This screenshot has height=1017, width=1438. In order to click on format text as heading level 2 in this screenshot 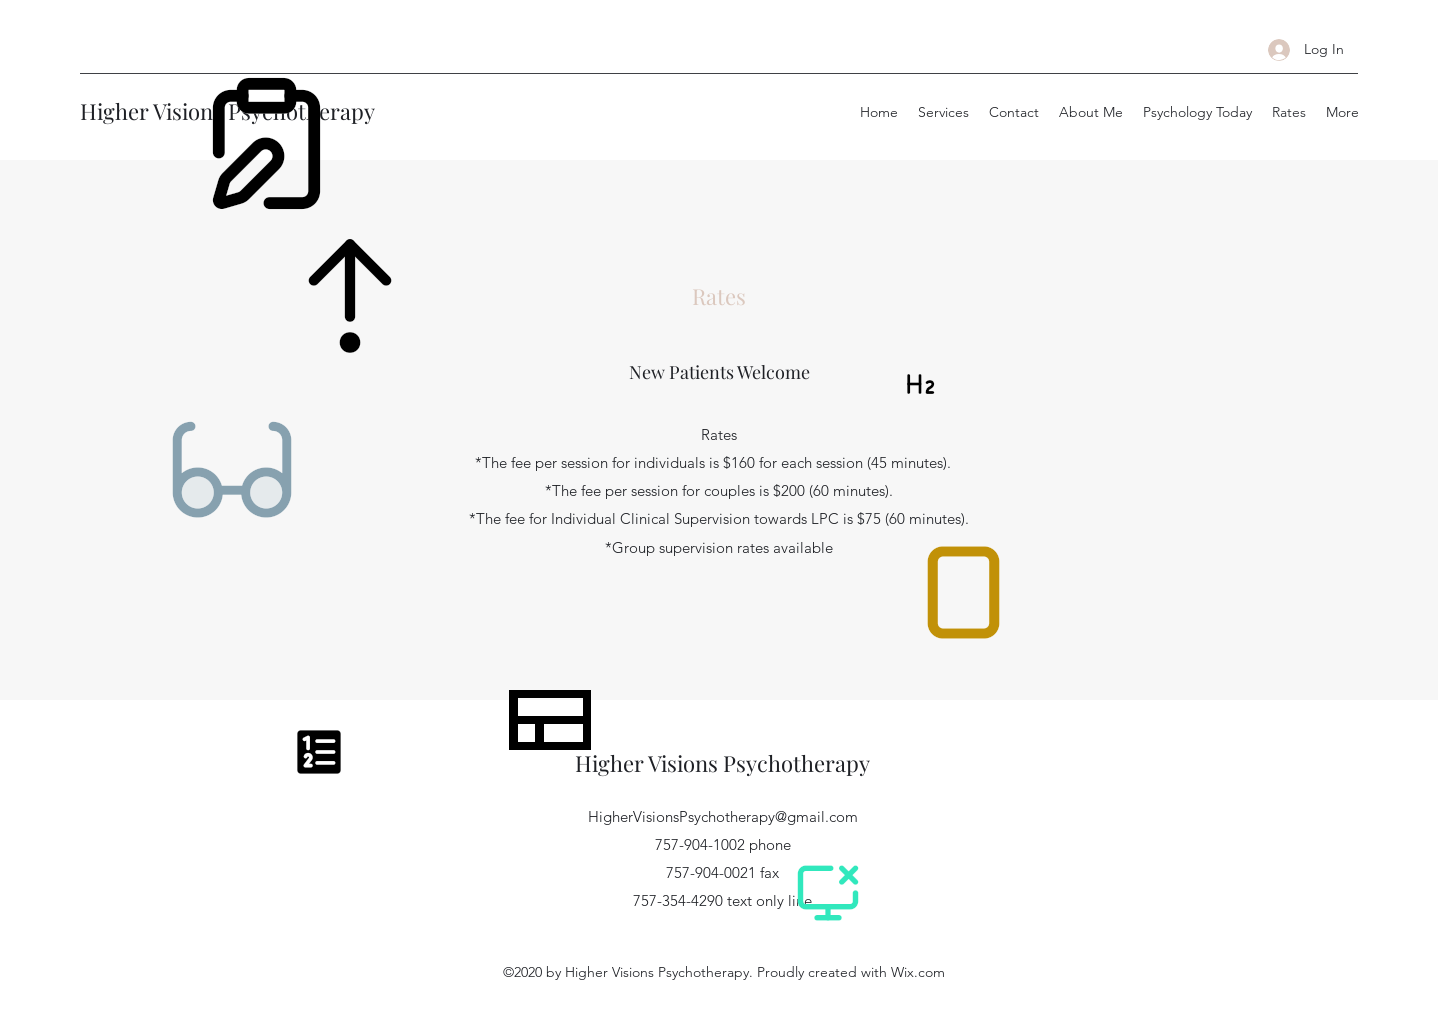, I will do `click(920, 384)`.